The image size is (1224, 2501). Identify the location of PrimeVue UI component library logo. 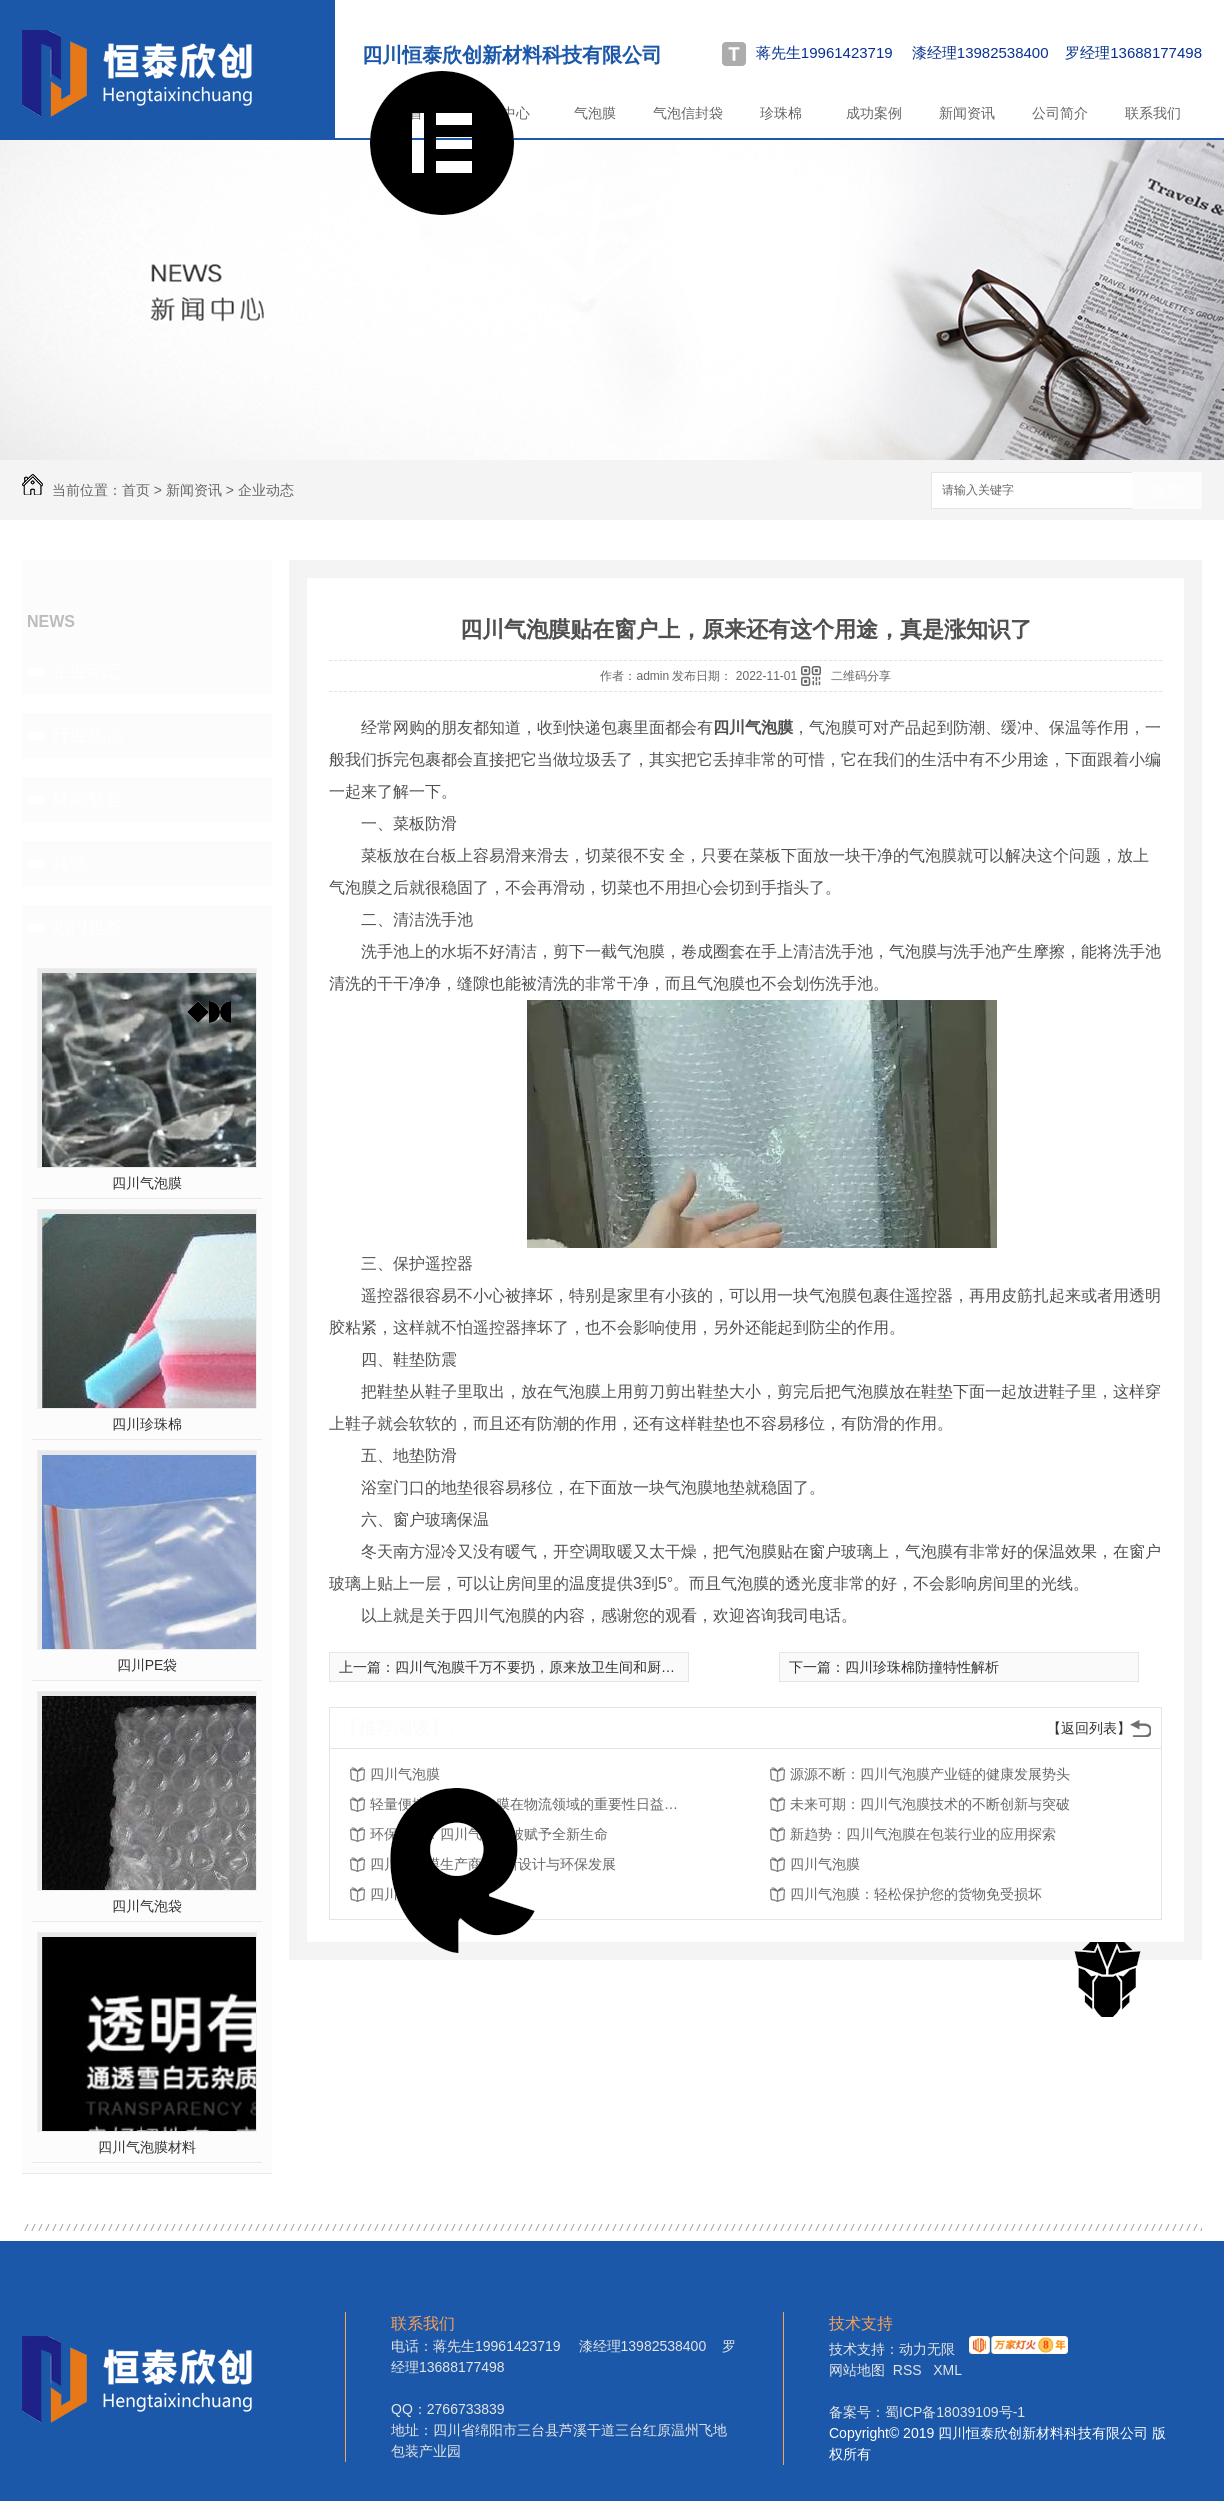
(1107, 1979).